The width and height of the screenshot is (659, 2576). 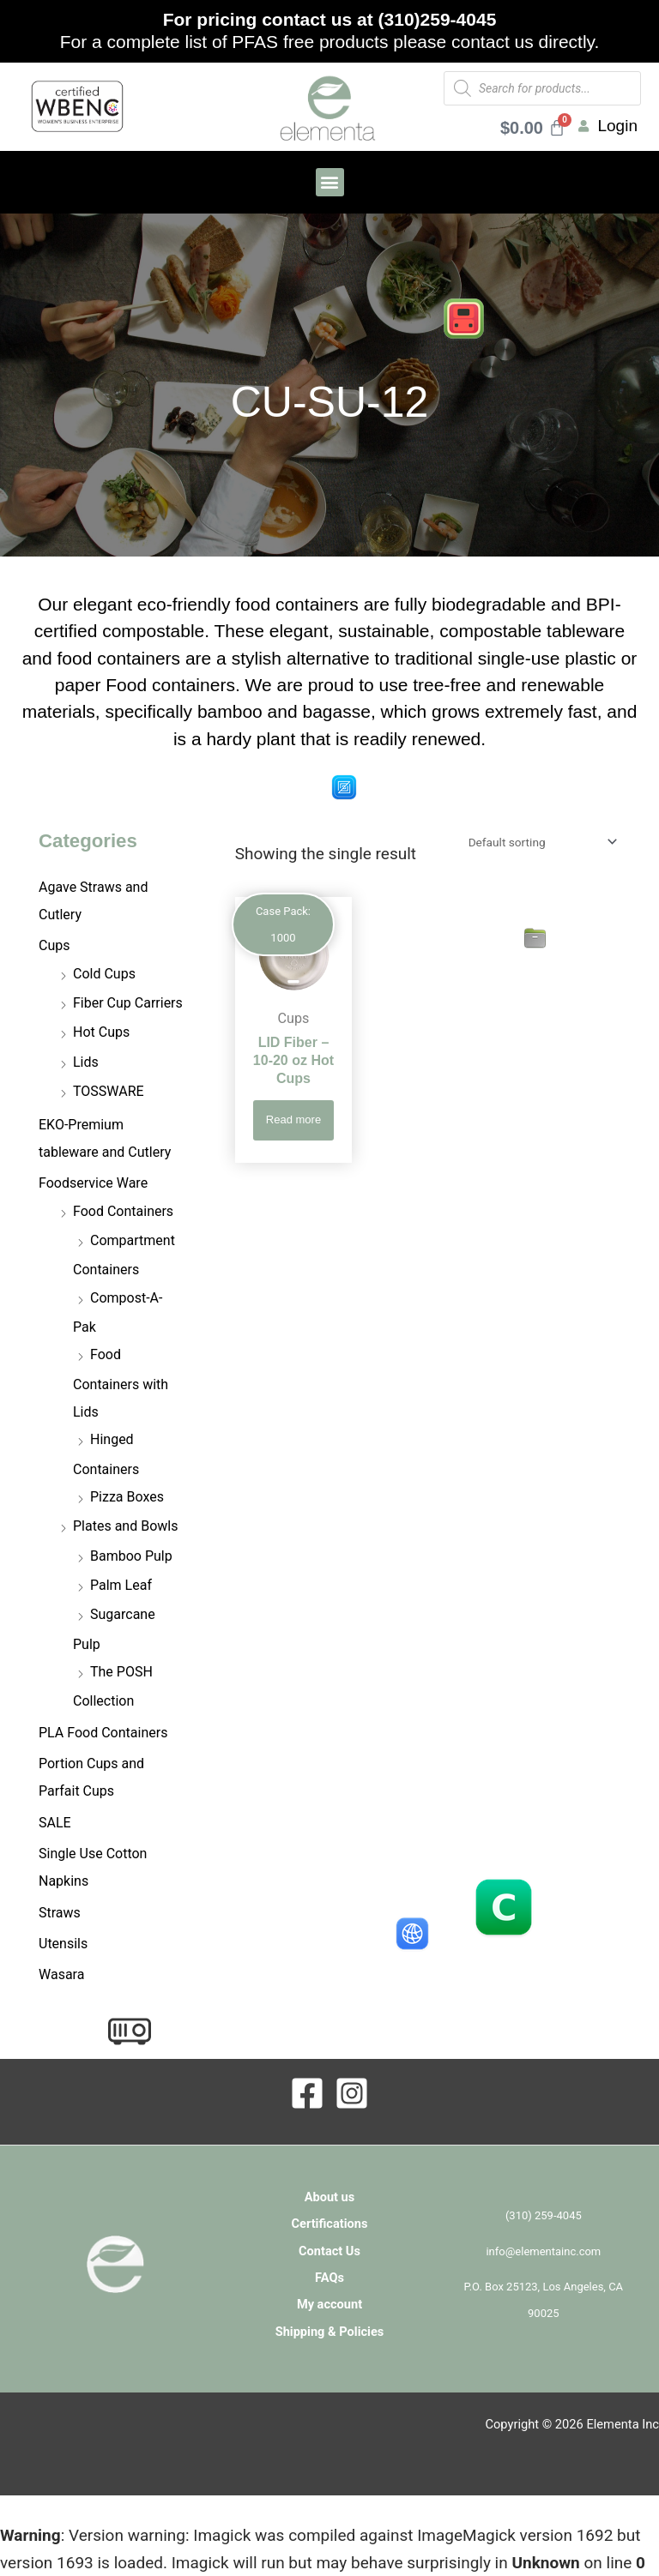 What do you see at coordinates (463, 318) in the screenshot?
I see `launch melonDS nintendo DS emulator` at bounding box center [463, 318].